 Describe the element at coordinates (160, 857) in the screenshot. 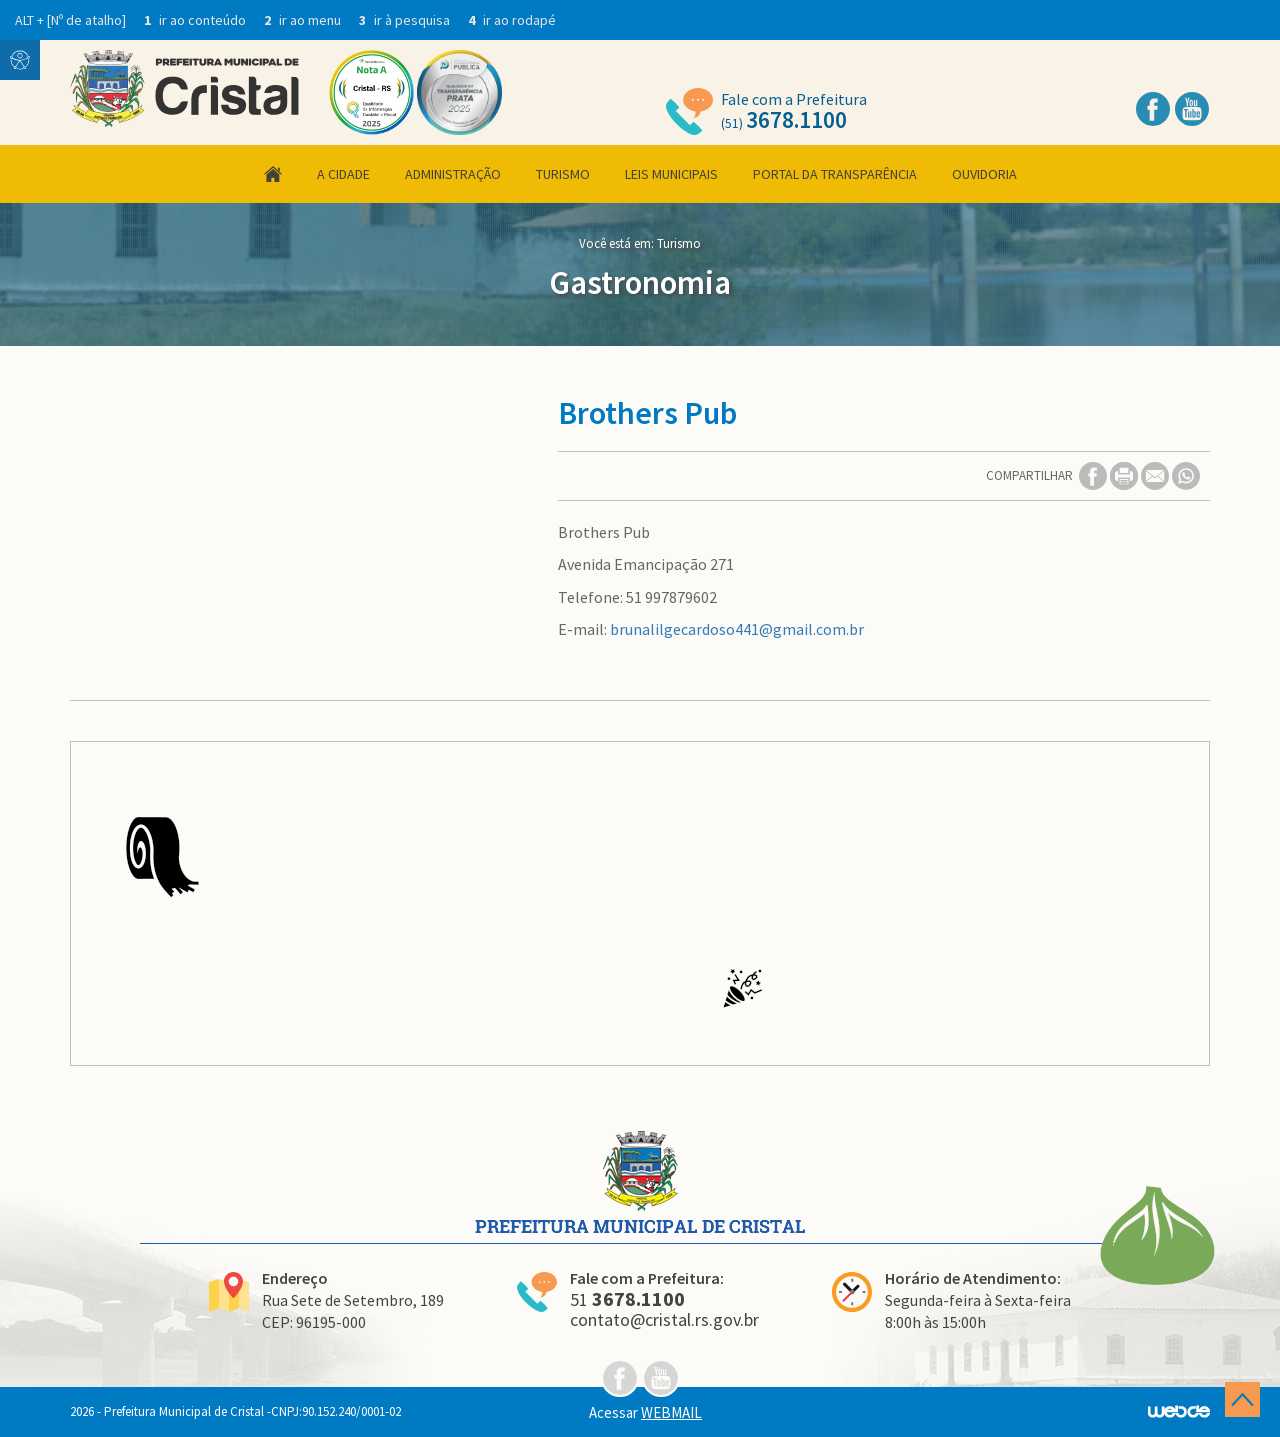

I see `access first aid or medical supplies` at that location.